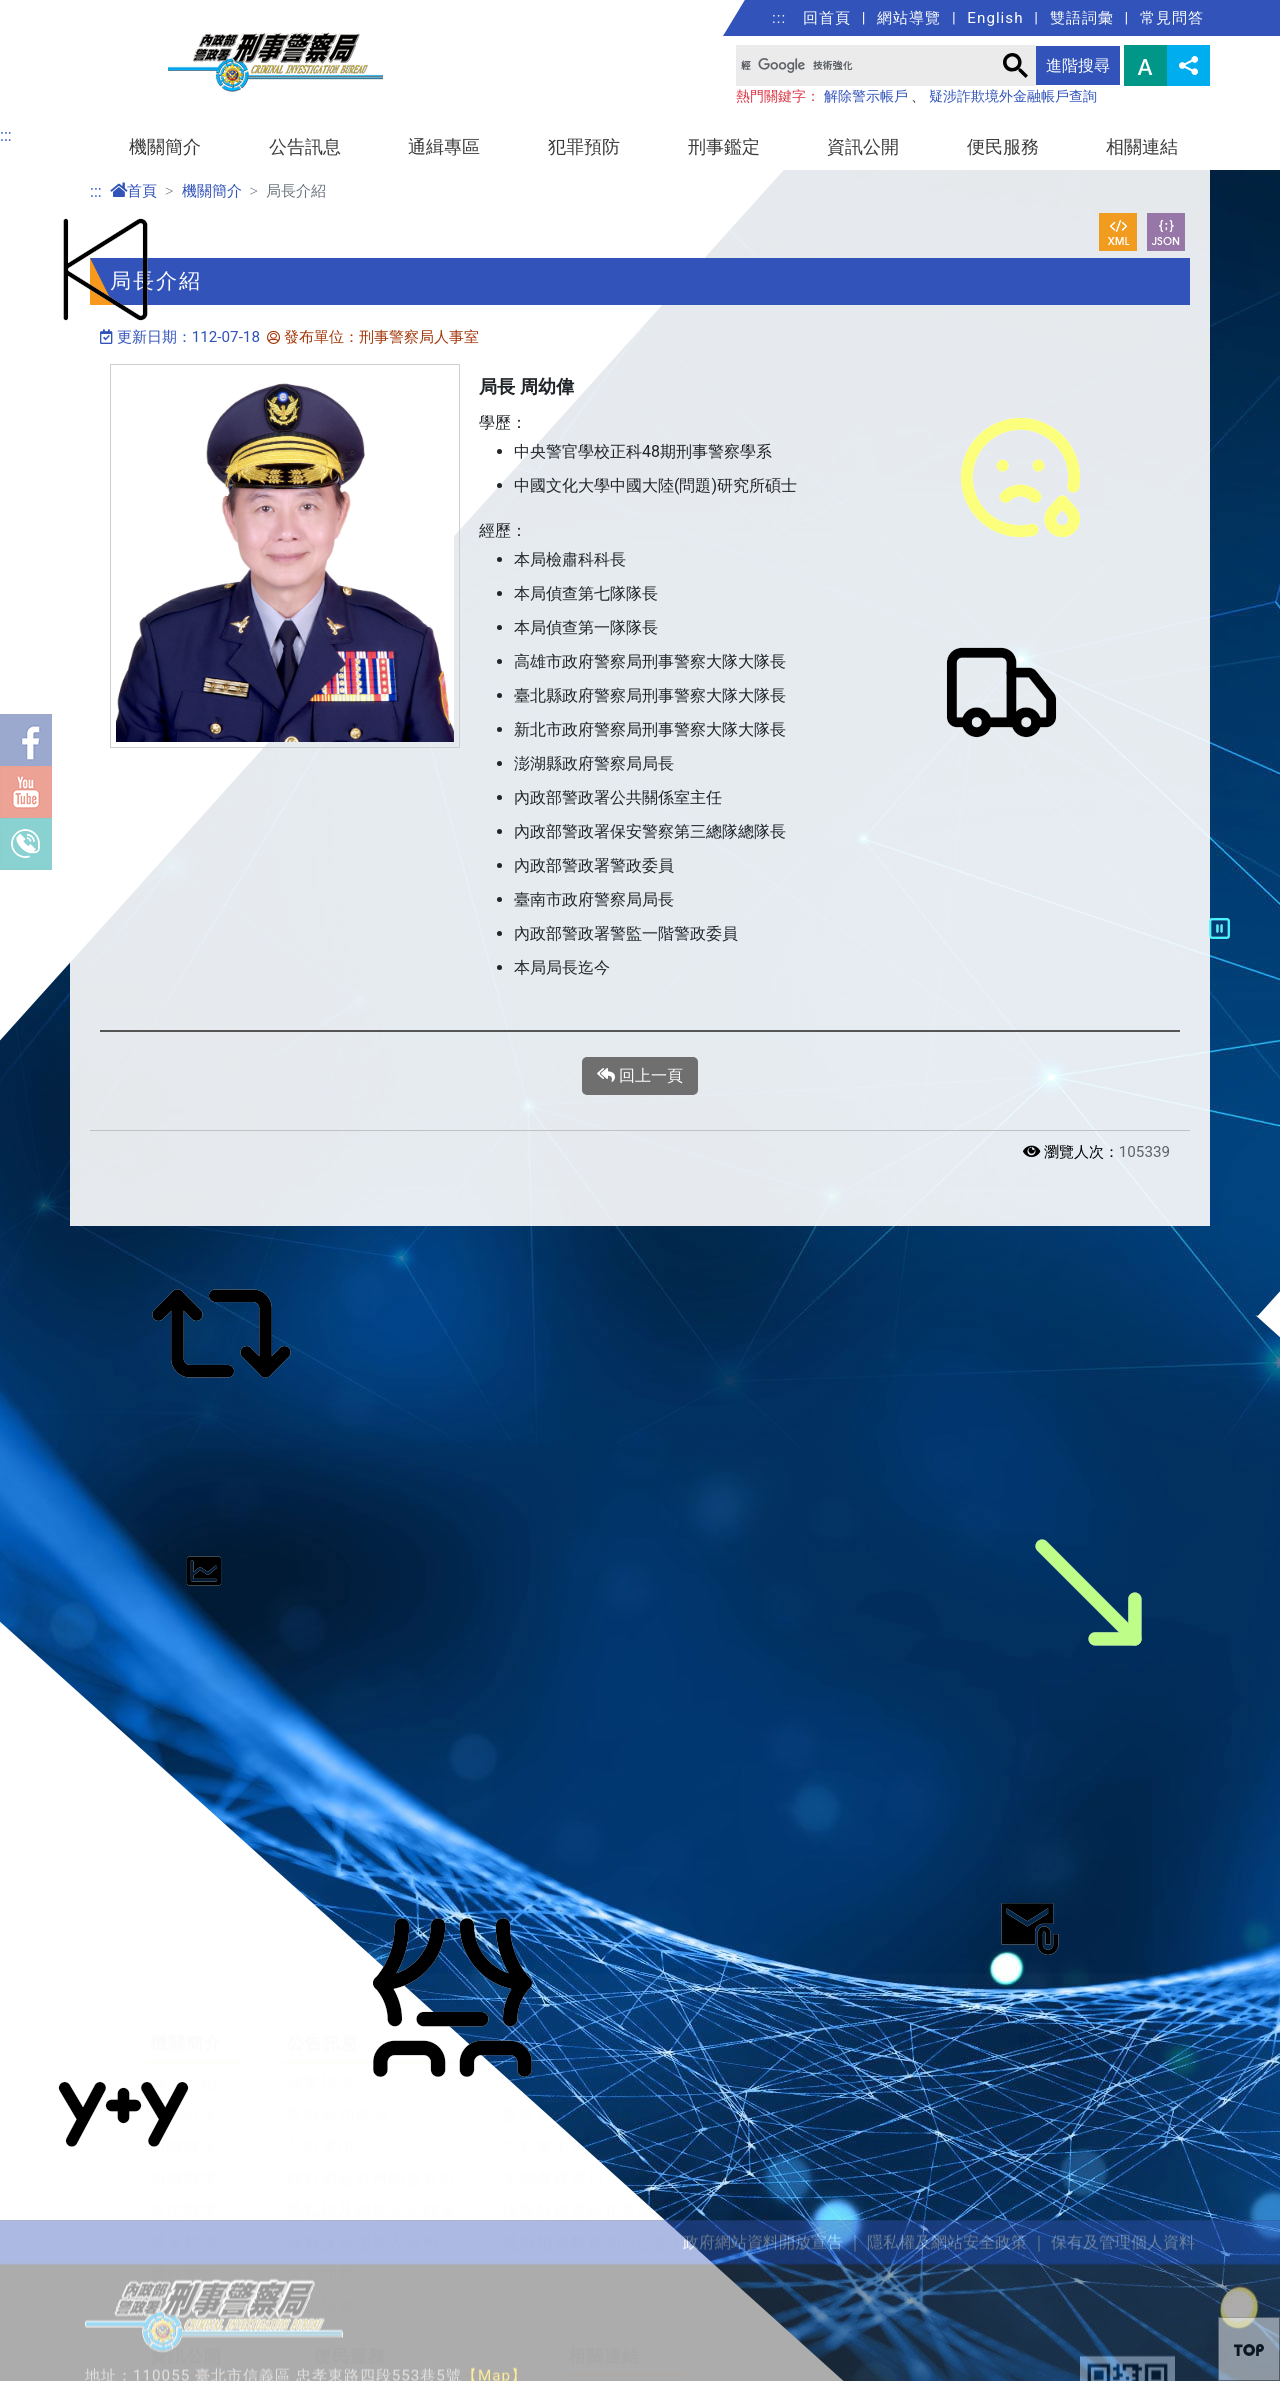 This screenshot has height=2381, width=1280. I want to click on access theater or cinema listings, so click(452, 1997).